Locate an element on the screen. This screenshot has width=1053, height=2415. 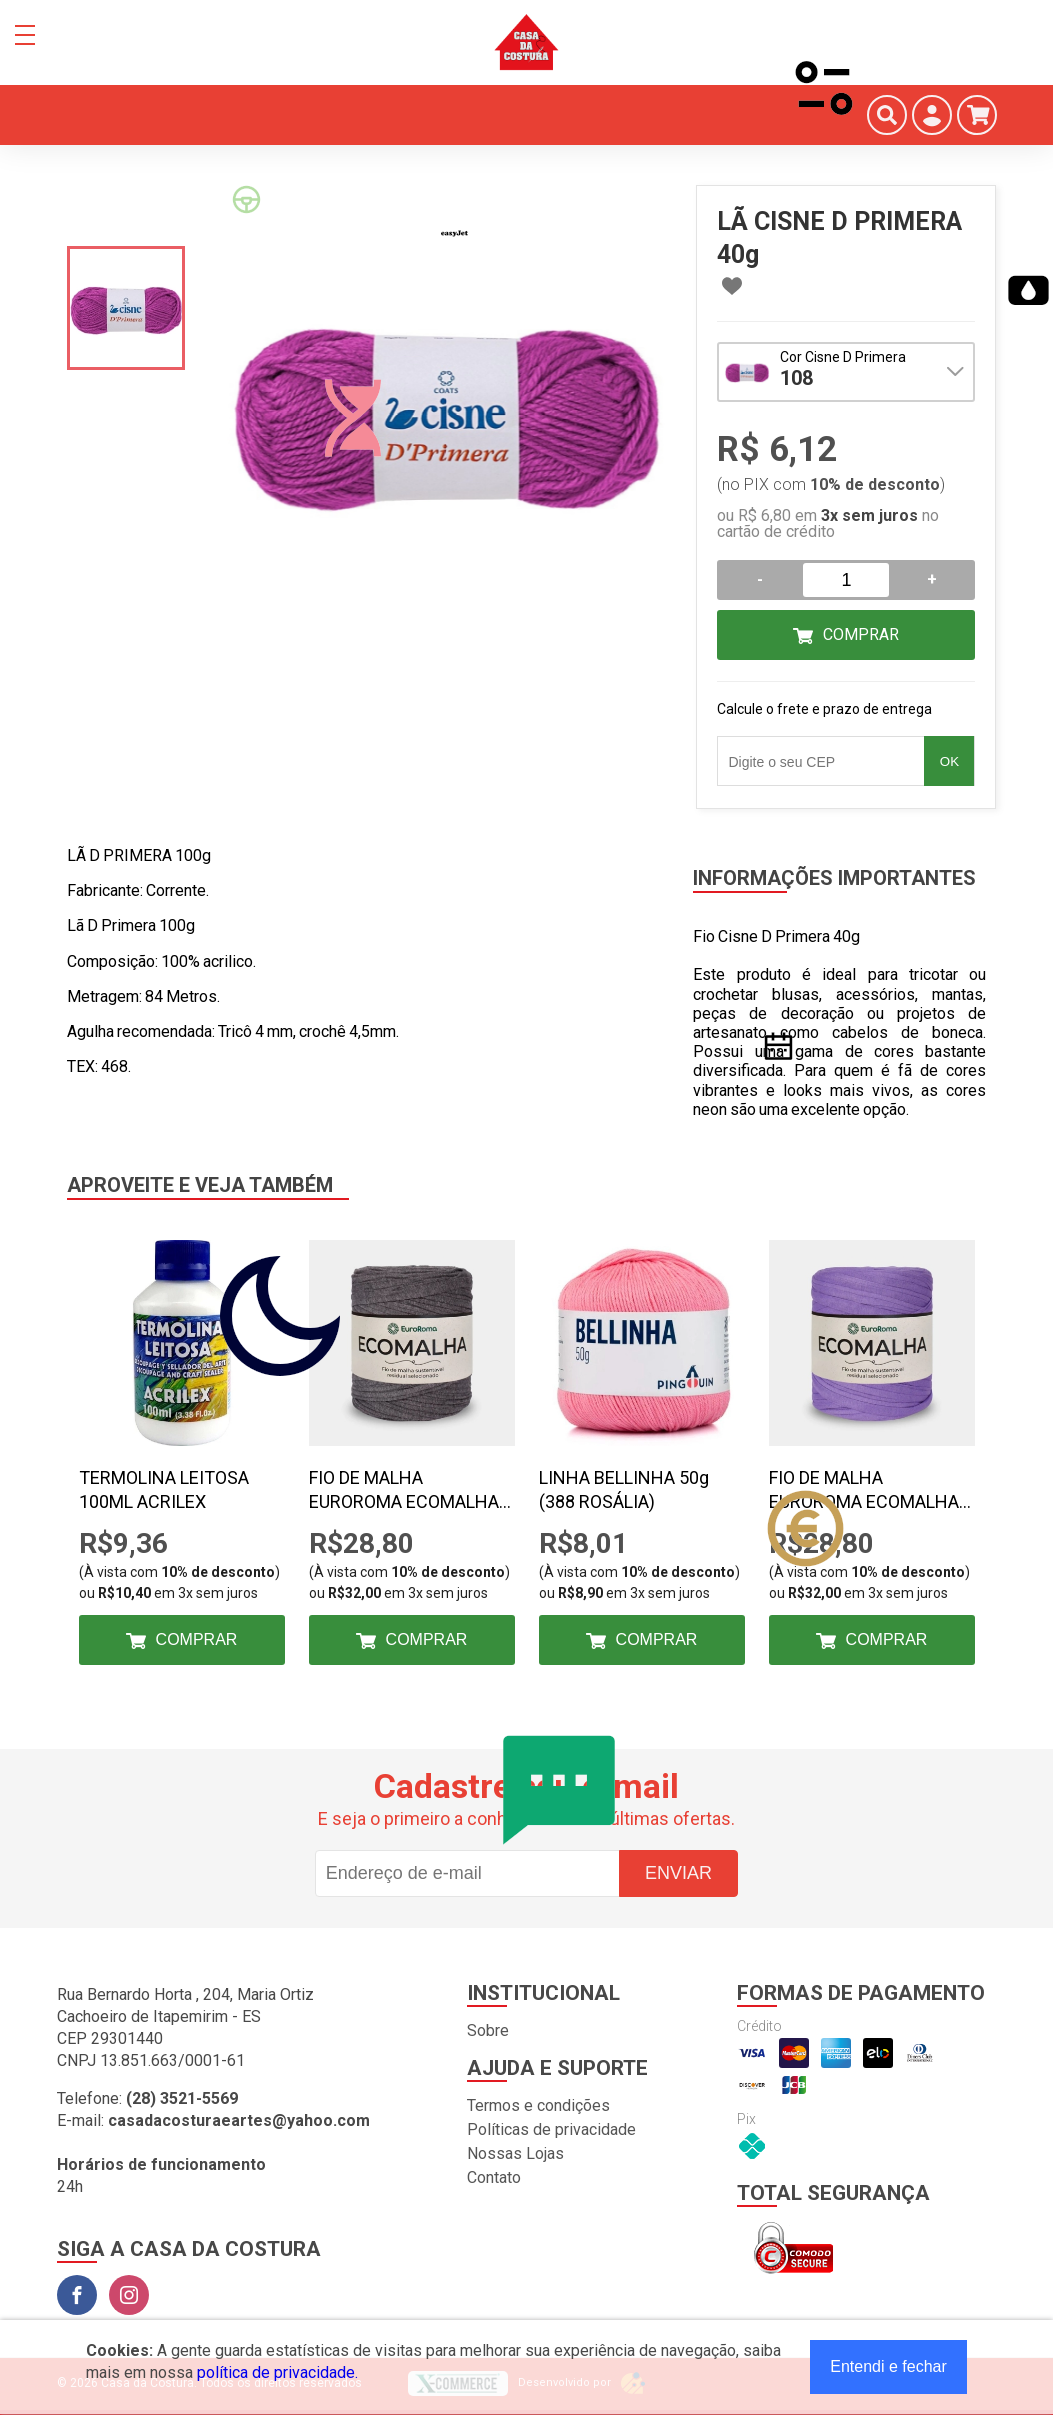
access driving or navigation mode is located at coordinates (246, 199).